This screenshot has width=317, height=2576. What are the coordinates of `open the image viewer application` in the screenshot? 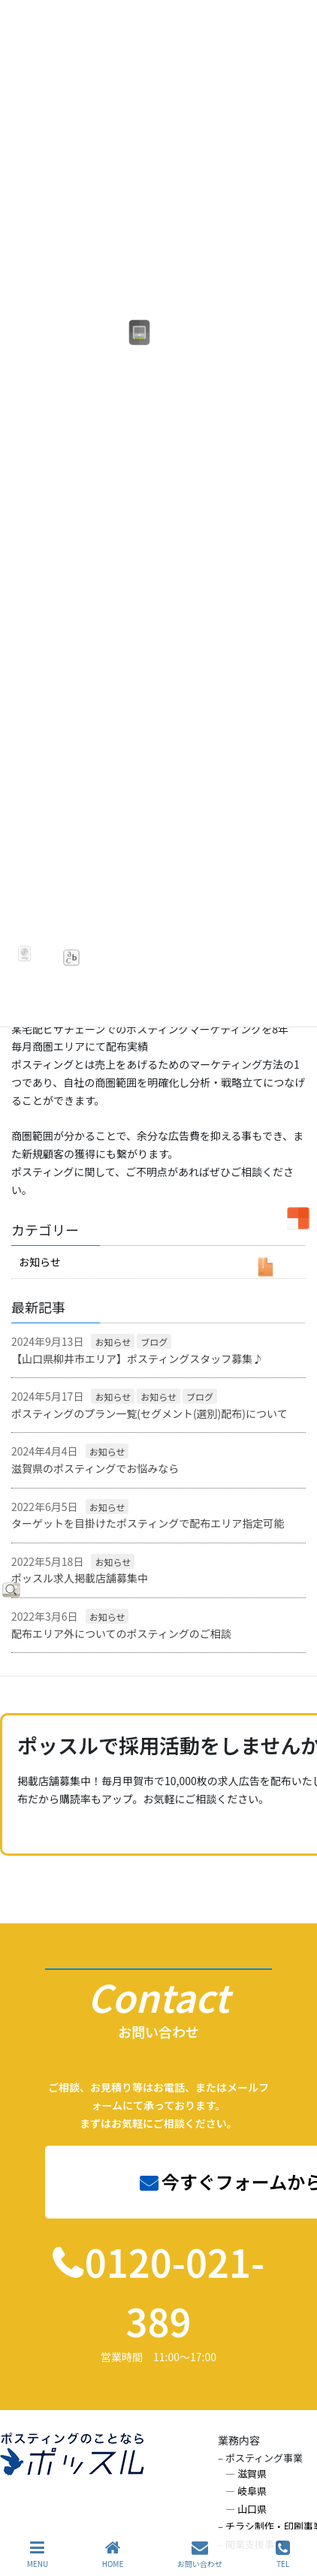 It's located at (11, 1590).